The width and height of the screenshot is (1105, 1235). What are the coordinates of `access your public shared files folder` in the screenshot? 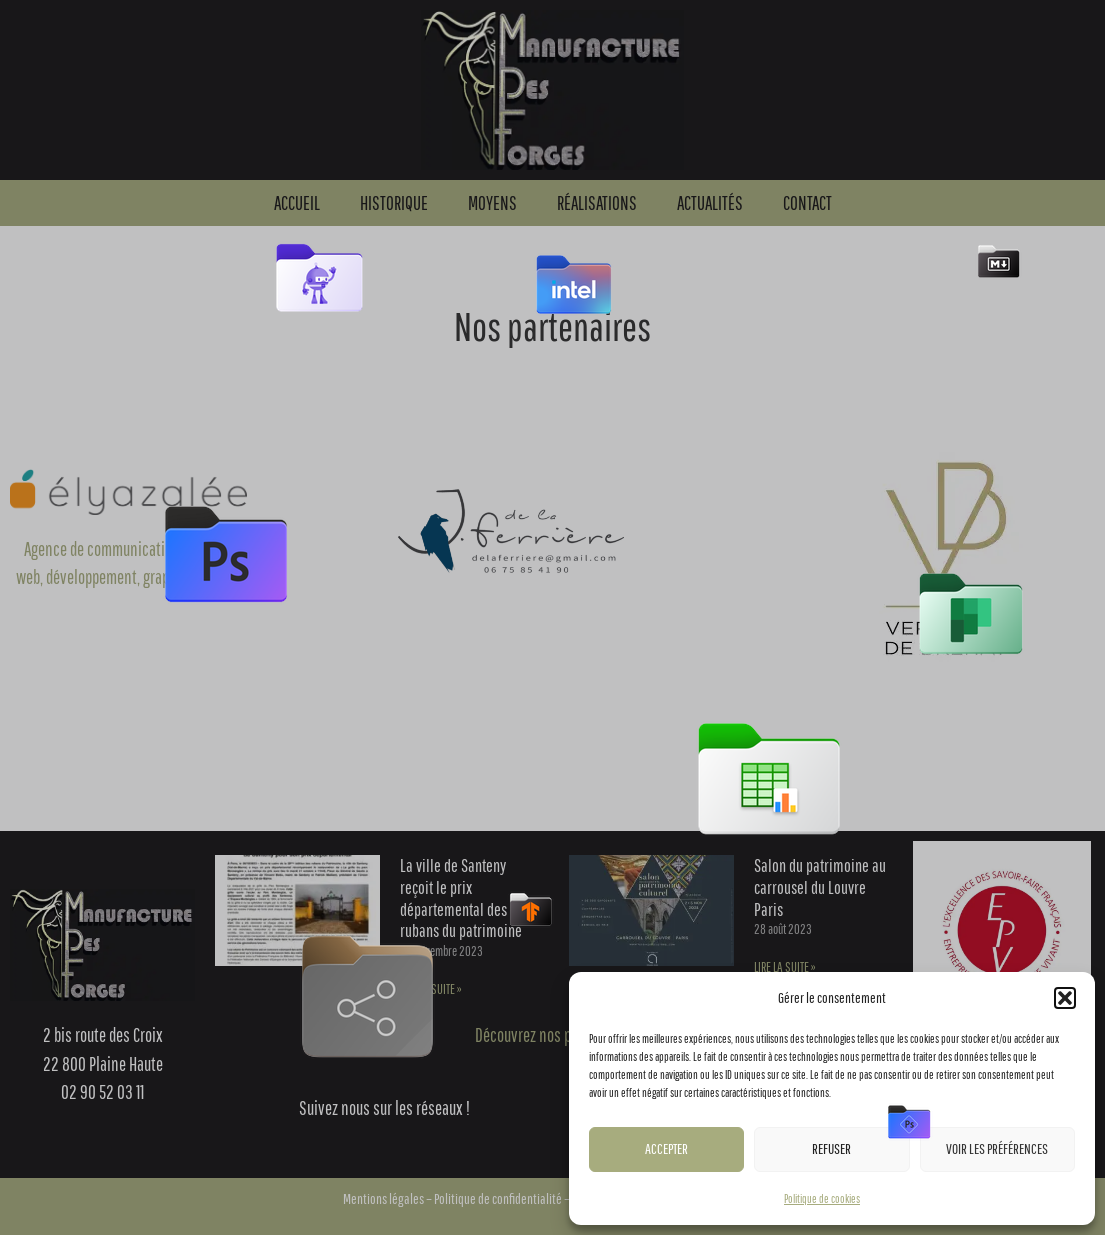 It's located at (367, 996).